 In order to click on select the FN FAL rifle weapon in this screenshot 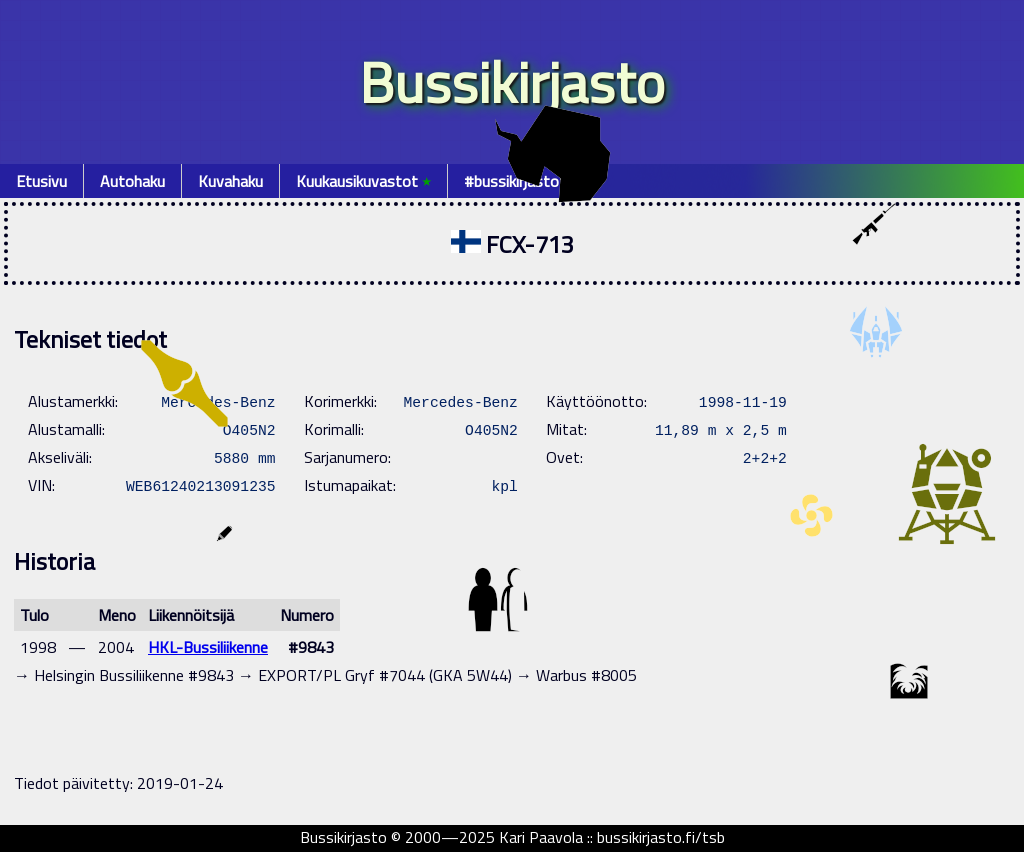, I will do `click(874, 224)`.